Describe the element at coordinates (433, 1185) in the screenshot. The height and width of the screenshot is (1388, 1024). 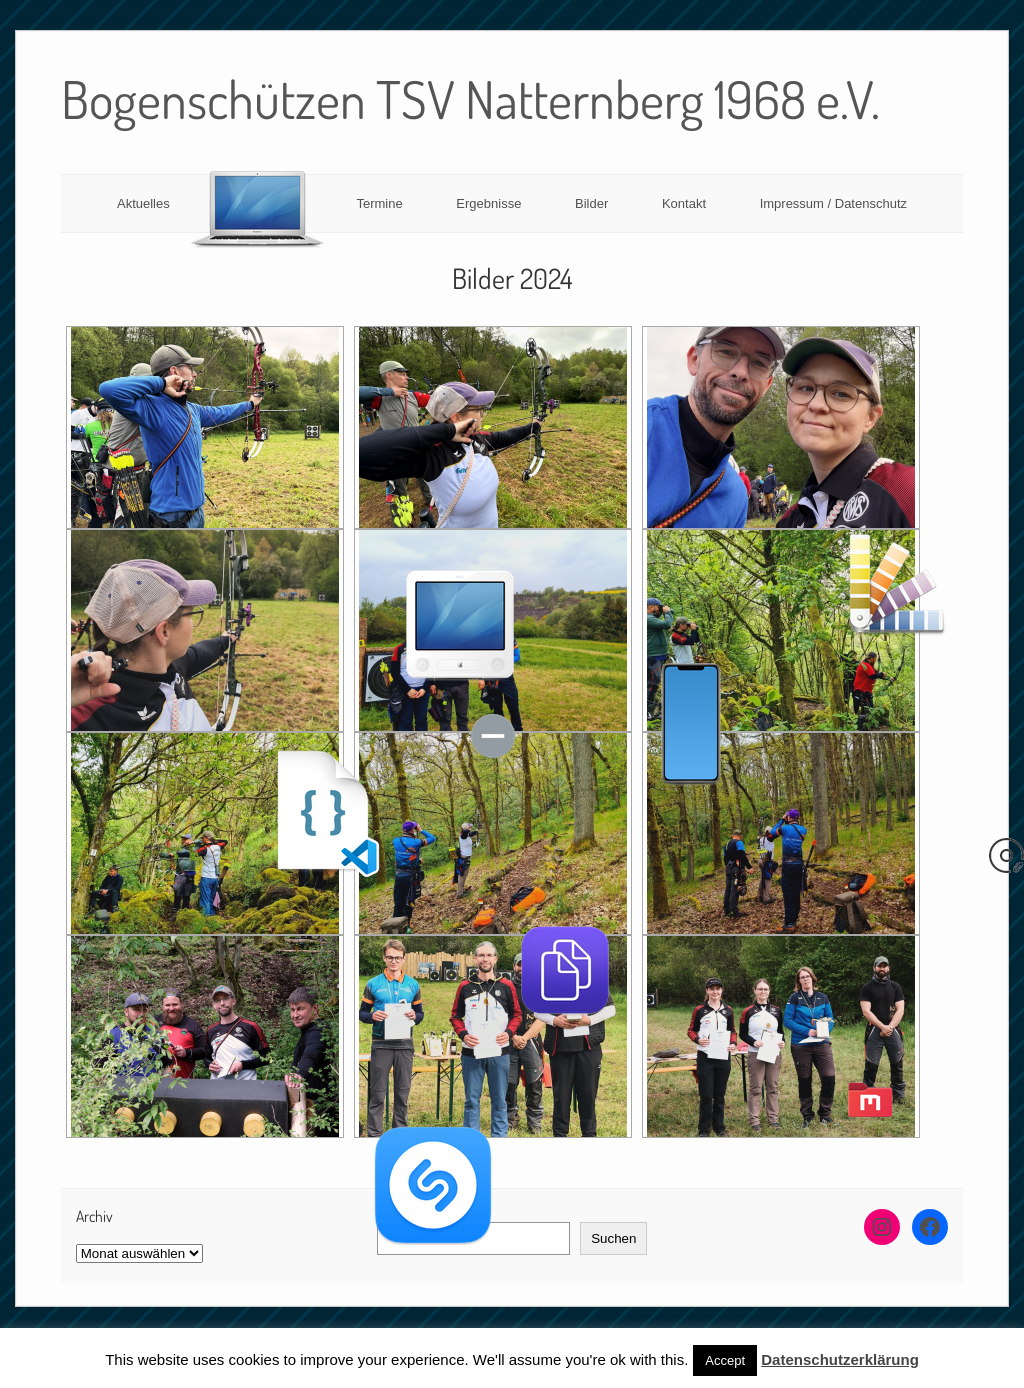
I see `identify a song playing nearby` at that location.